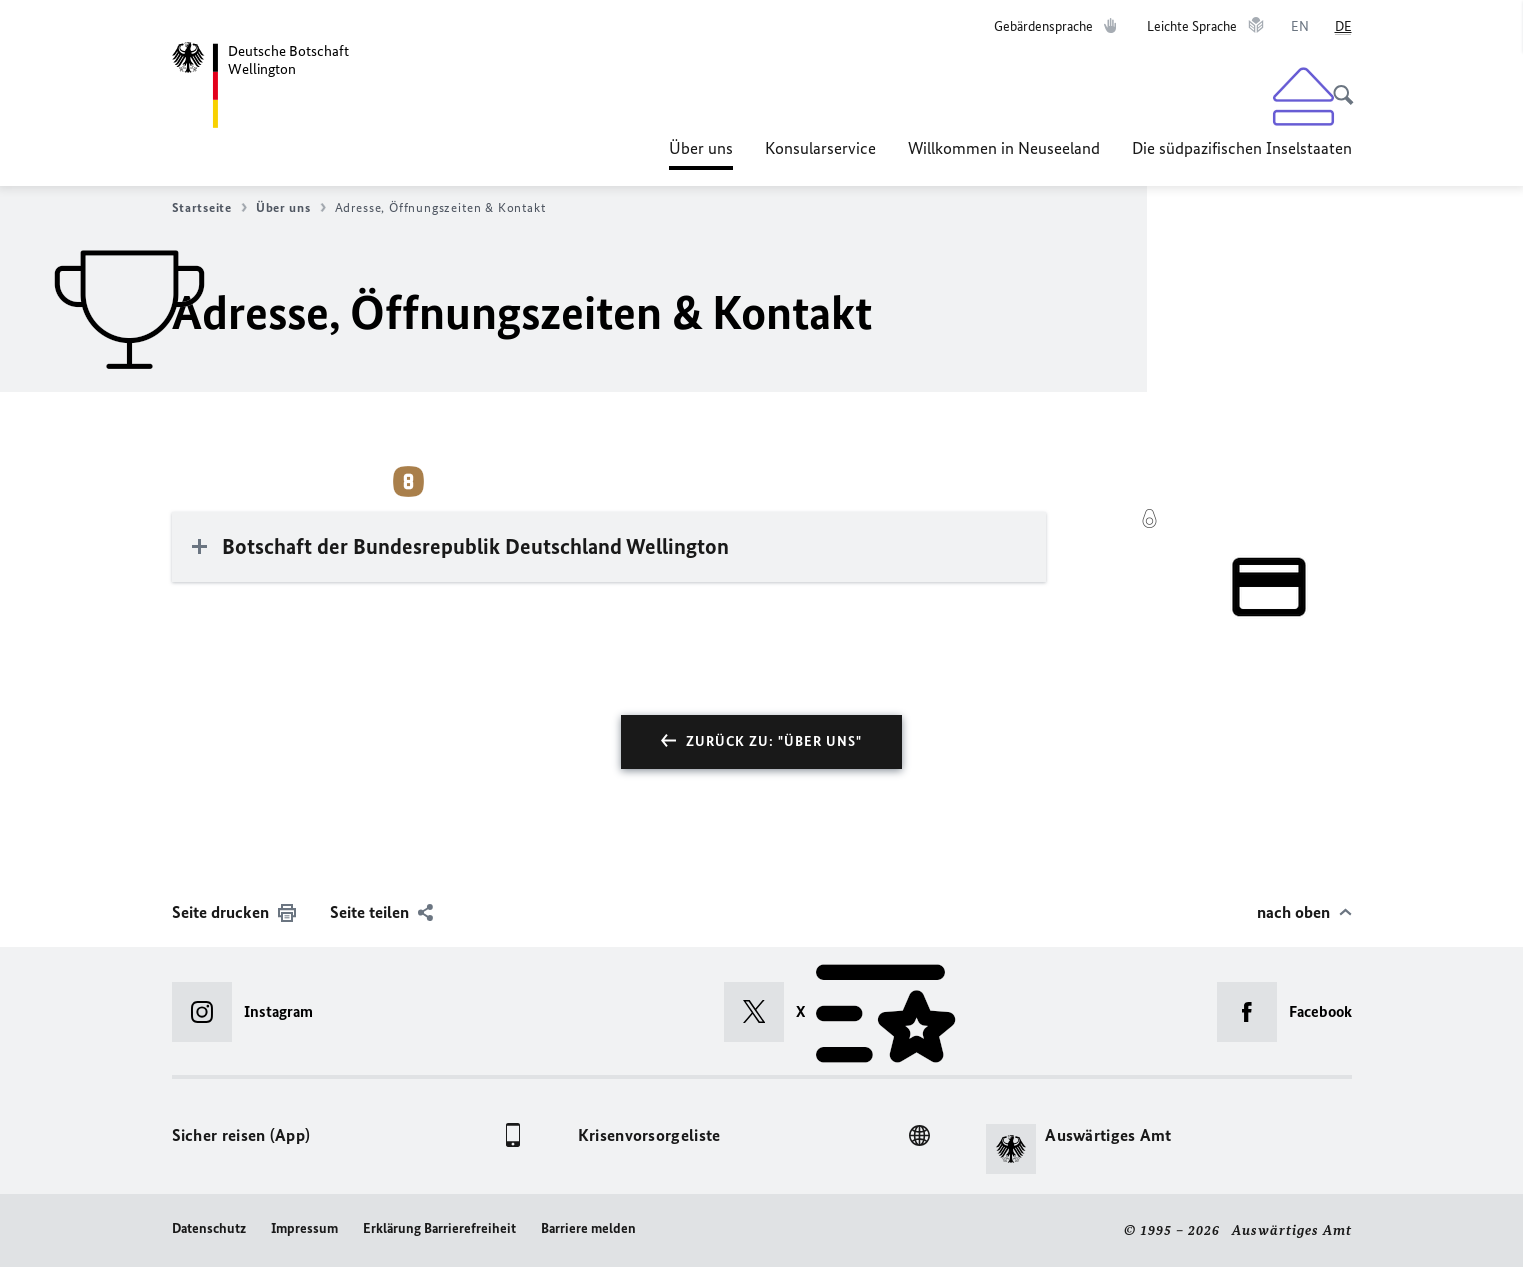  What do you see at coordinates (1149, 518) in the screenshot?
I see `indicates healthy or vegetarian food options` at bounding box center [1149, 518].